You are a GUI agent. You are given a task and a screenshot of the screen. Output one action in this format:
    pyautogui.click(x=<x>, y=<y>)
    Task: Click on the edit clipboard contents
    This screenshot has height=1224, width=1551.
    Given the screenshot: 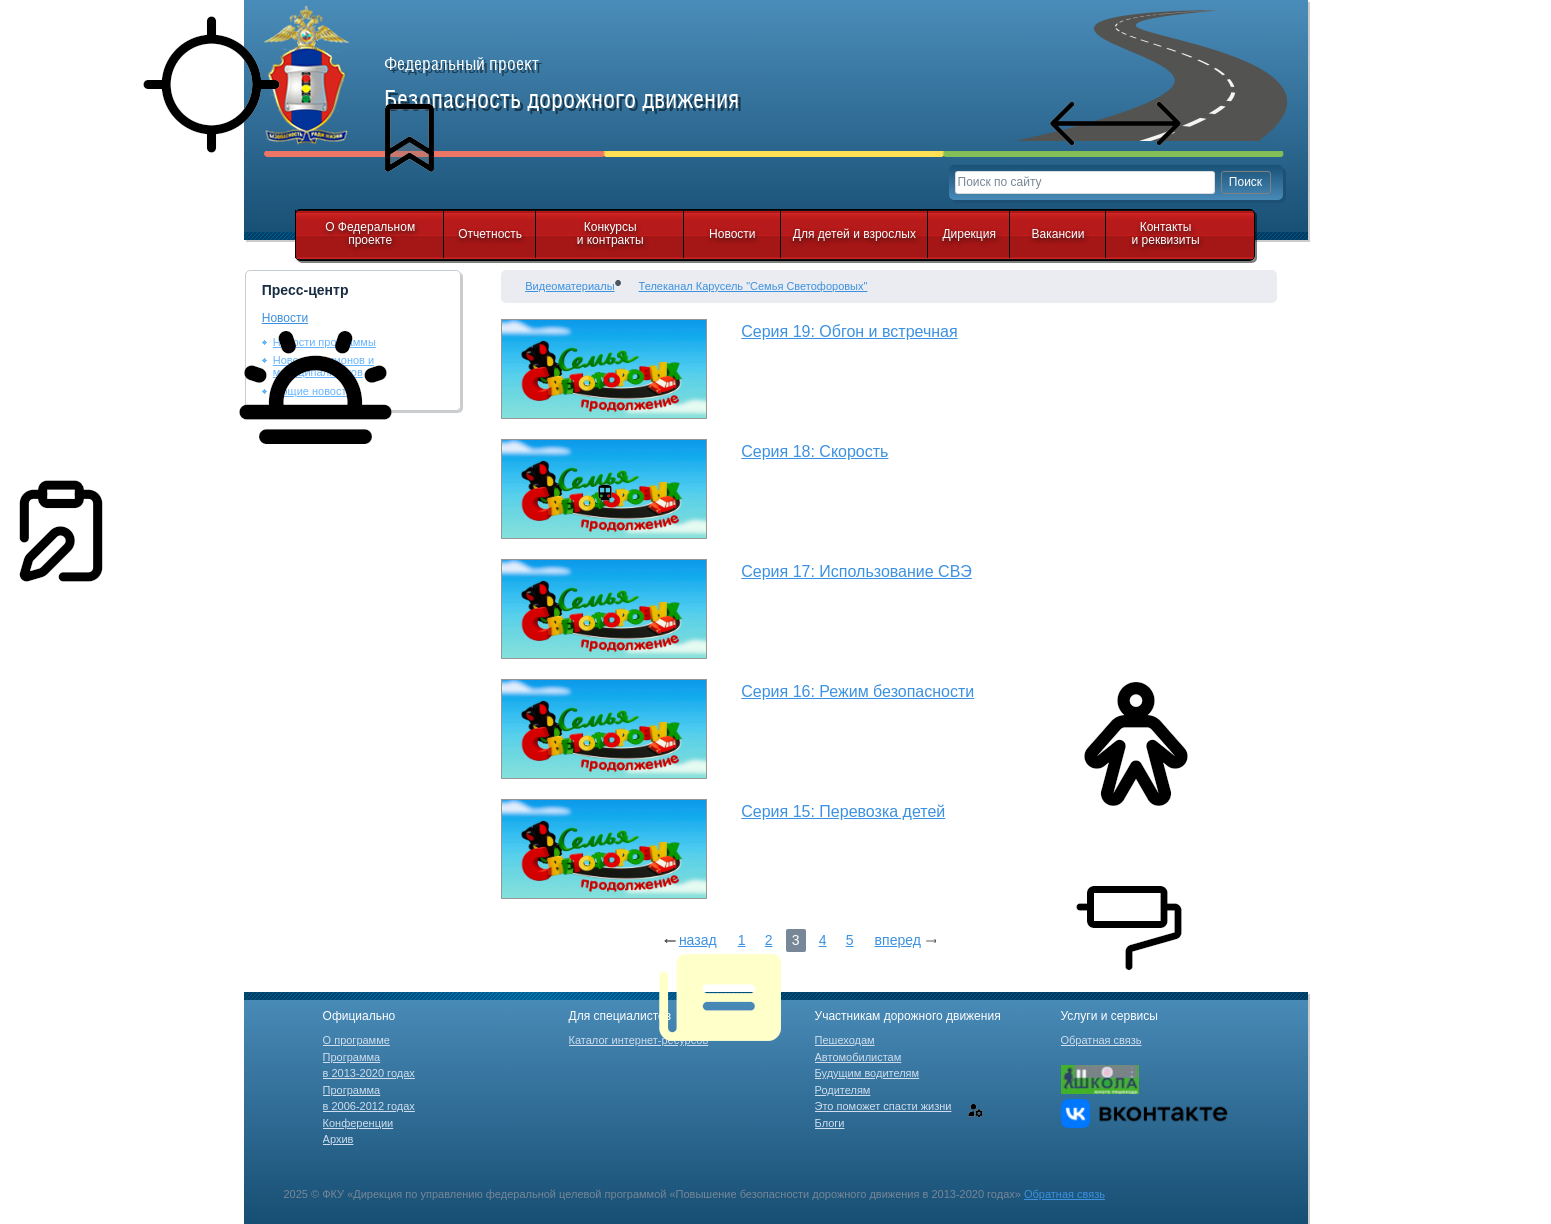 What is the action you would take?
    pyautogui.click(x=61, y=531)
    